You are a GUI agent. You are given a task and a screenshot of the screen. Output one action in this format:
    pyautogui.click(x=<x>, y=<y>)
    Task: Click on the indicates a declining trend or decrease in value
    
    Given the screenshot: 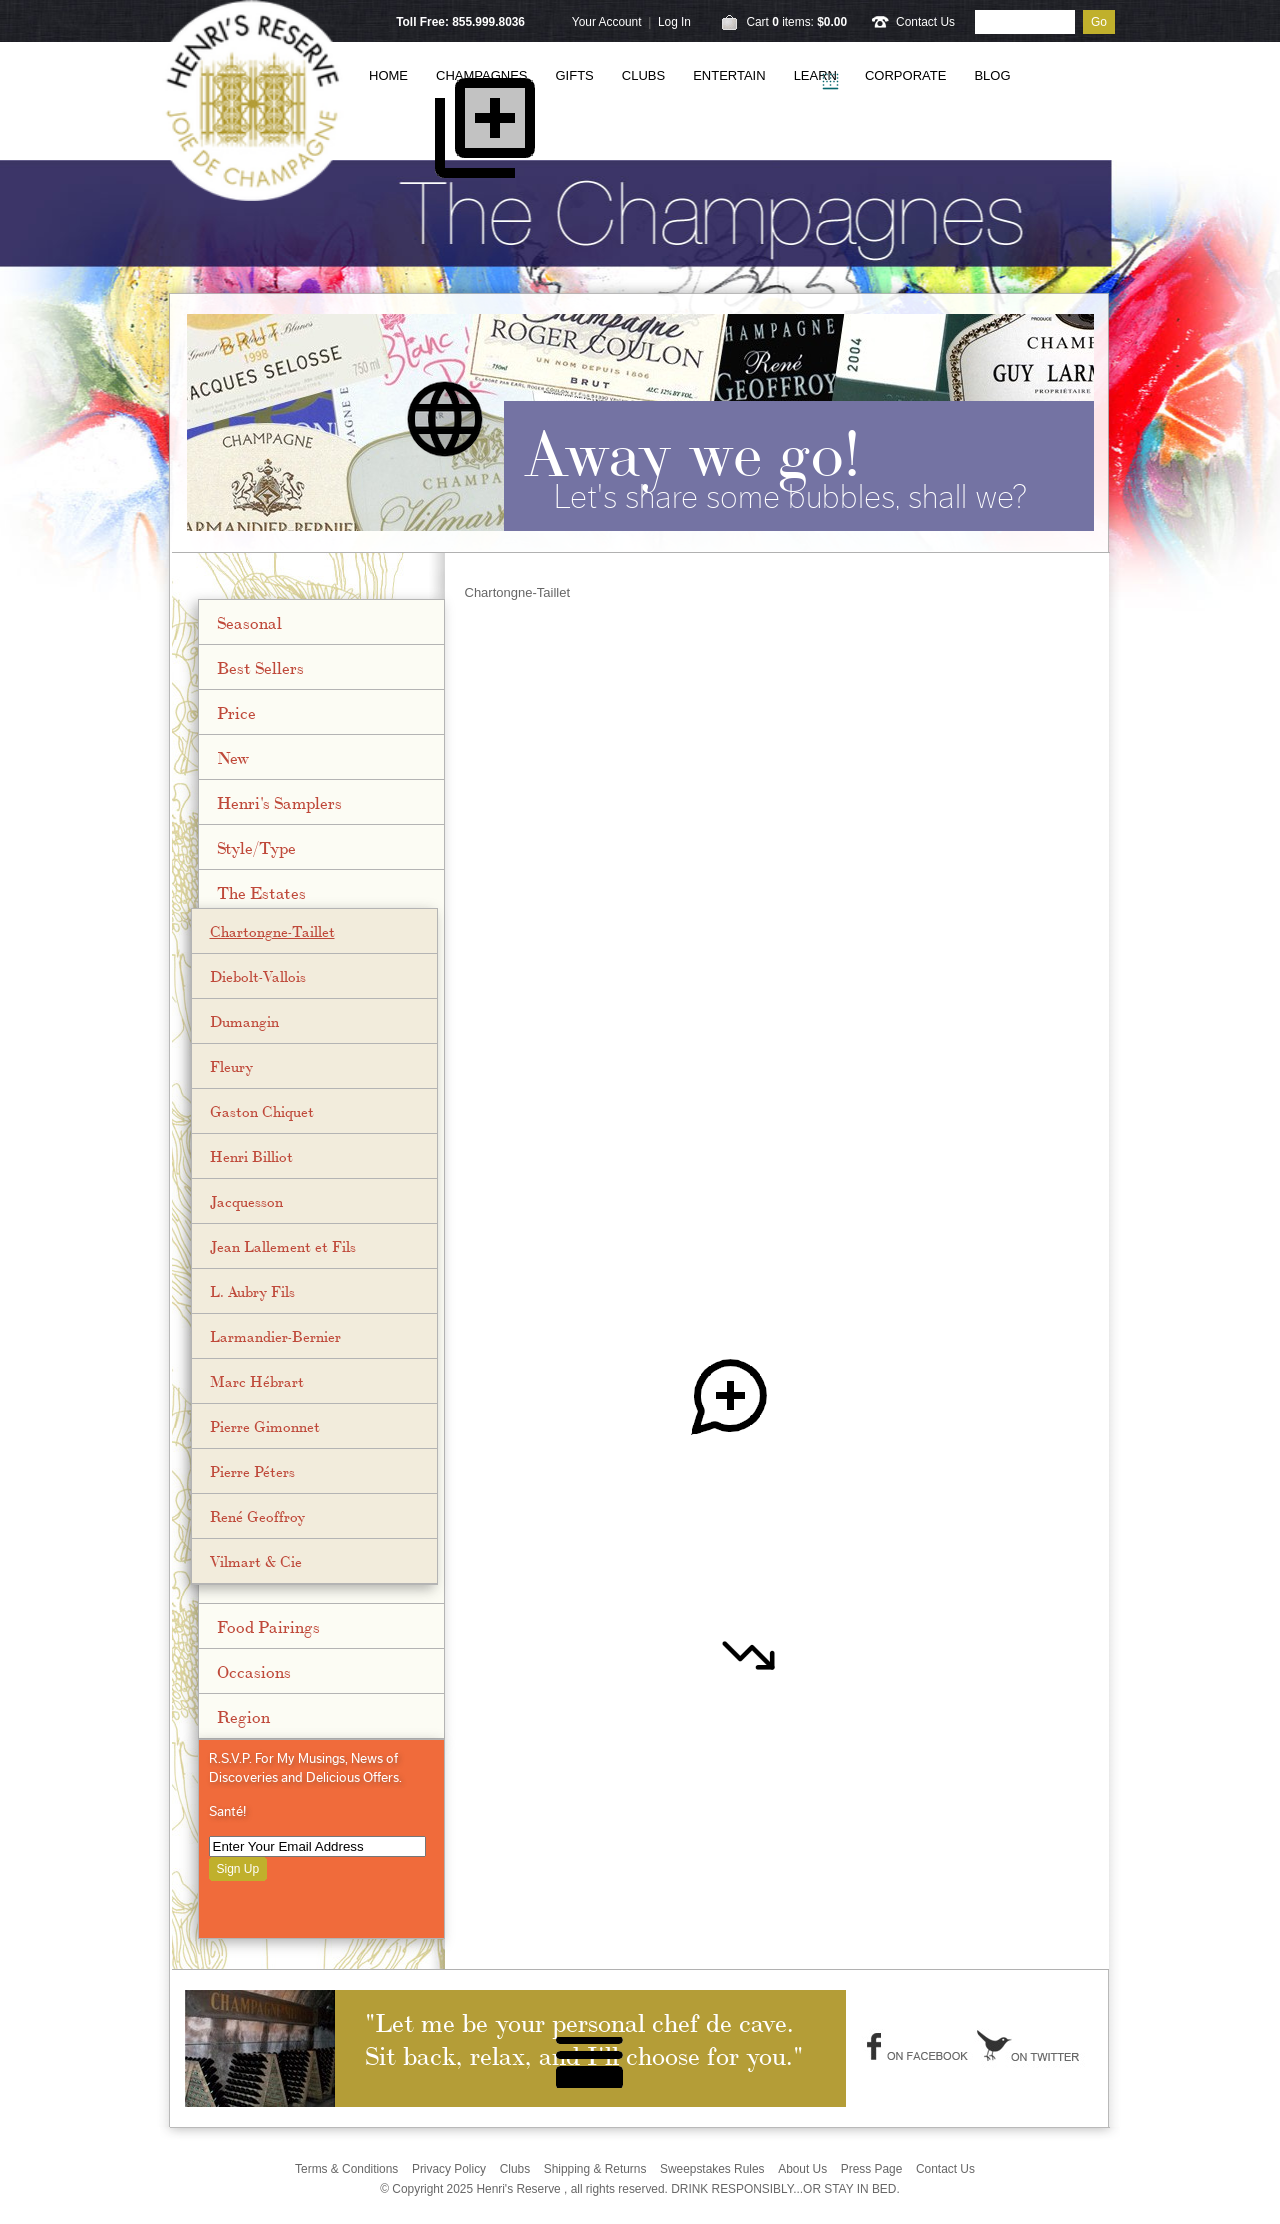 What is the action you would take?
    pyautogui.click(x=748, y=1655)
    